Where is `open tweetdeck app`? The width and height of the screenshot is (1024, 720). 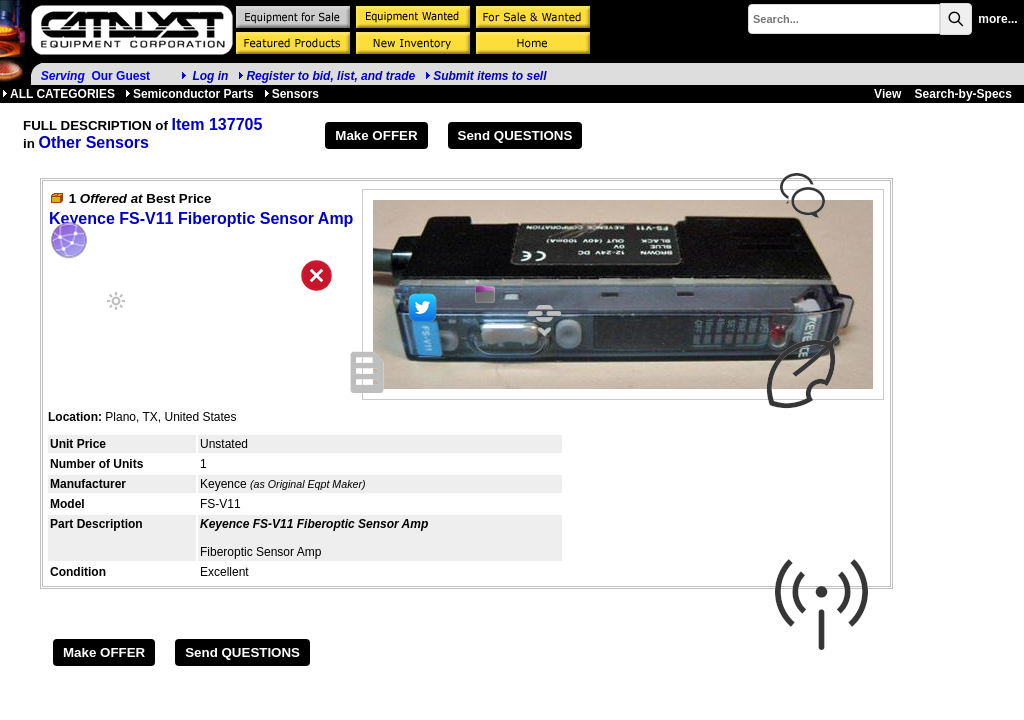 open tweetdeck app is located at coordinates (422, 307).